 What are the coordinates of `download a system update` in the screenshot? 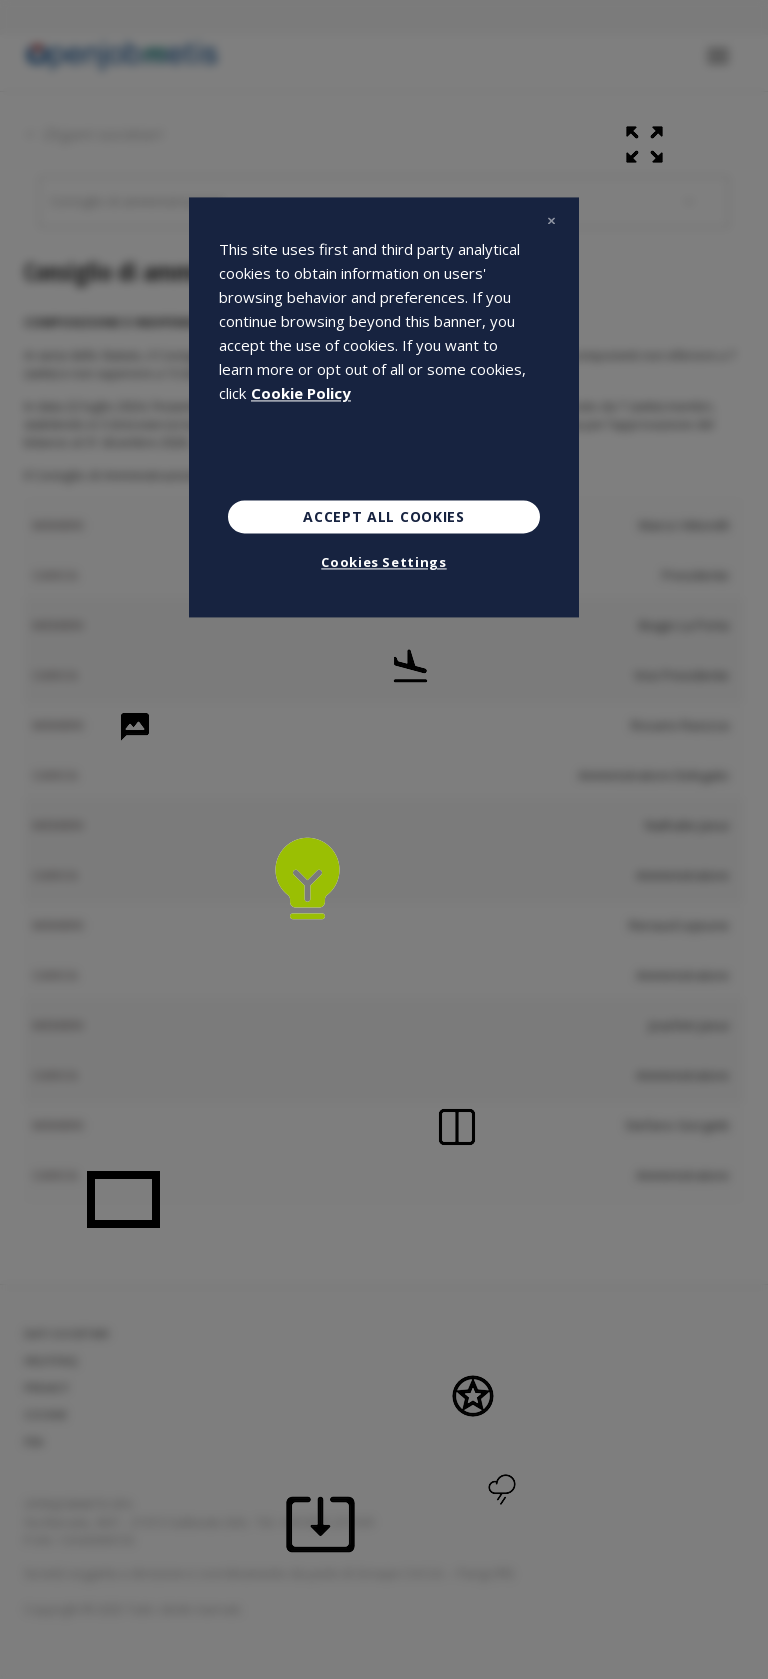 It's located at (320, 1524).